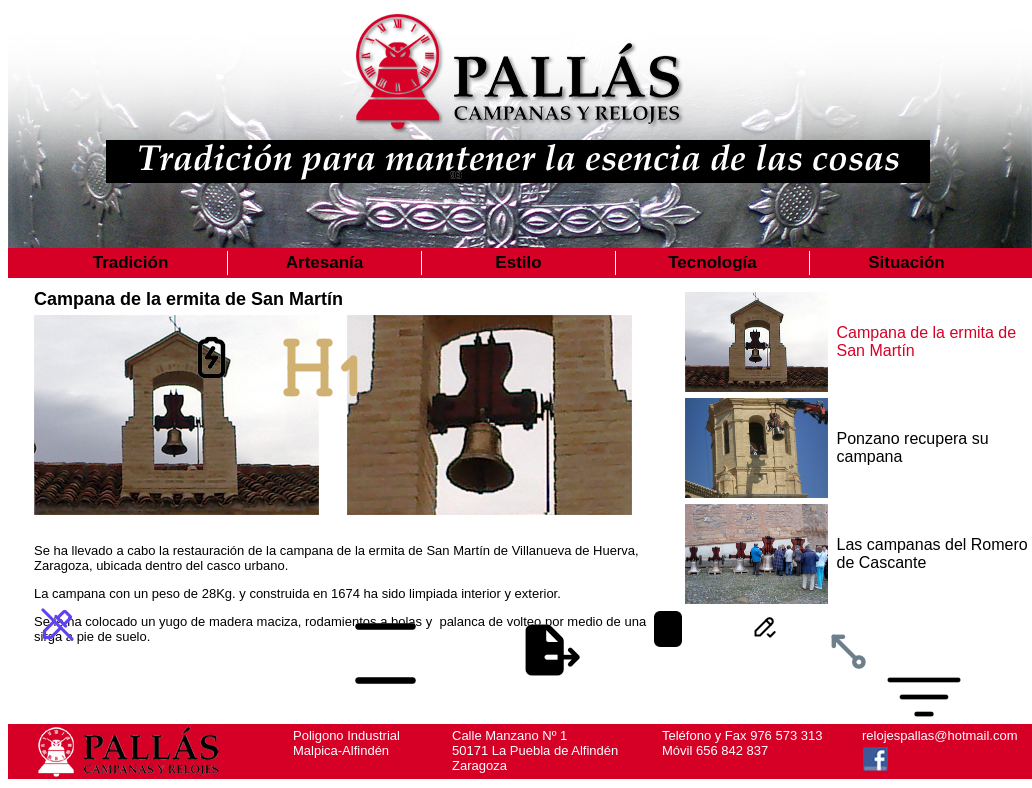  Describe the element at coordinates (385, 653) in the screenshot. I see `switch to large or spacious list view` at that location.